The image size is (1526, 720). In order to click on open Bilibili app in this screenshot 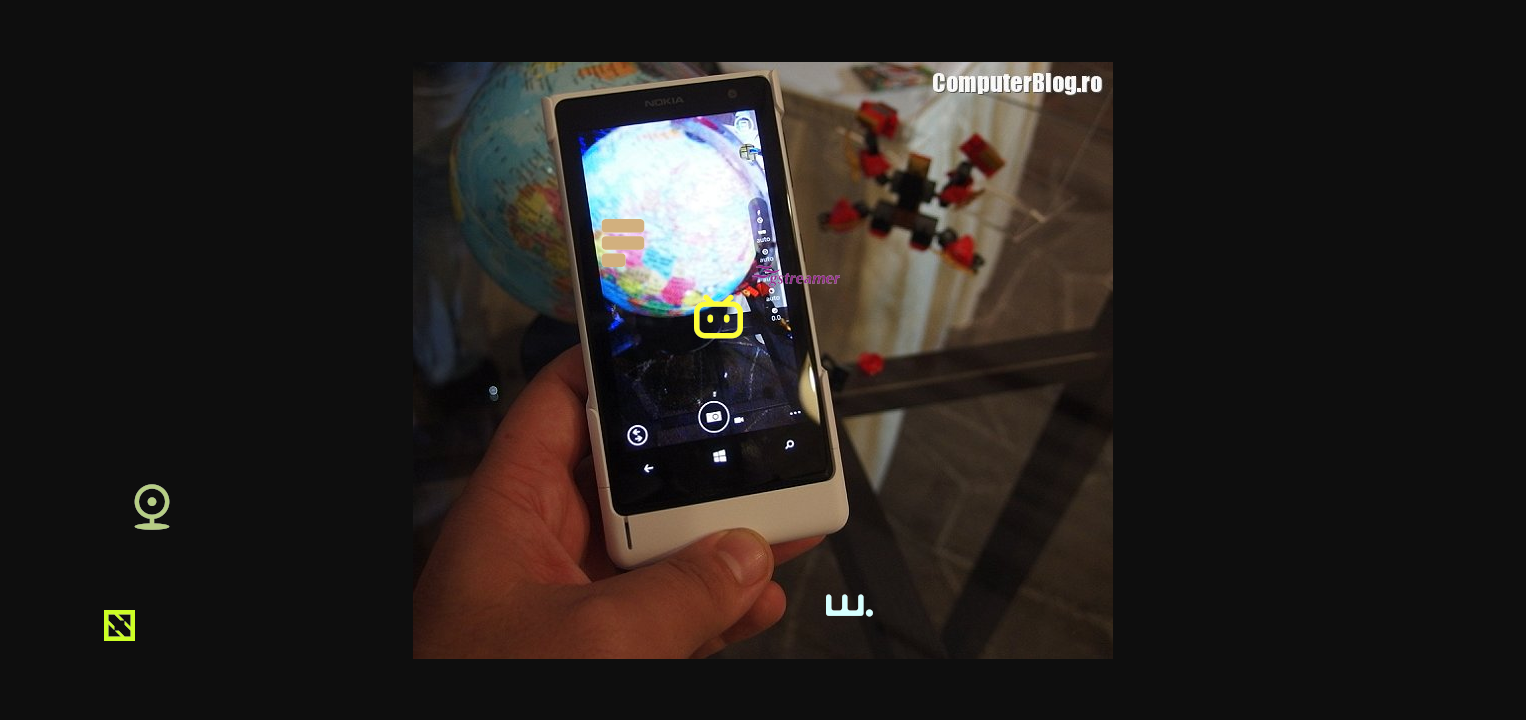, I will do `click(718, 316)`.